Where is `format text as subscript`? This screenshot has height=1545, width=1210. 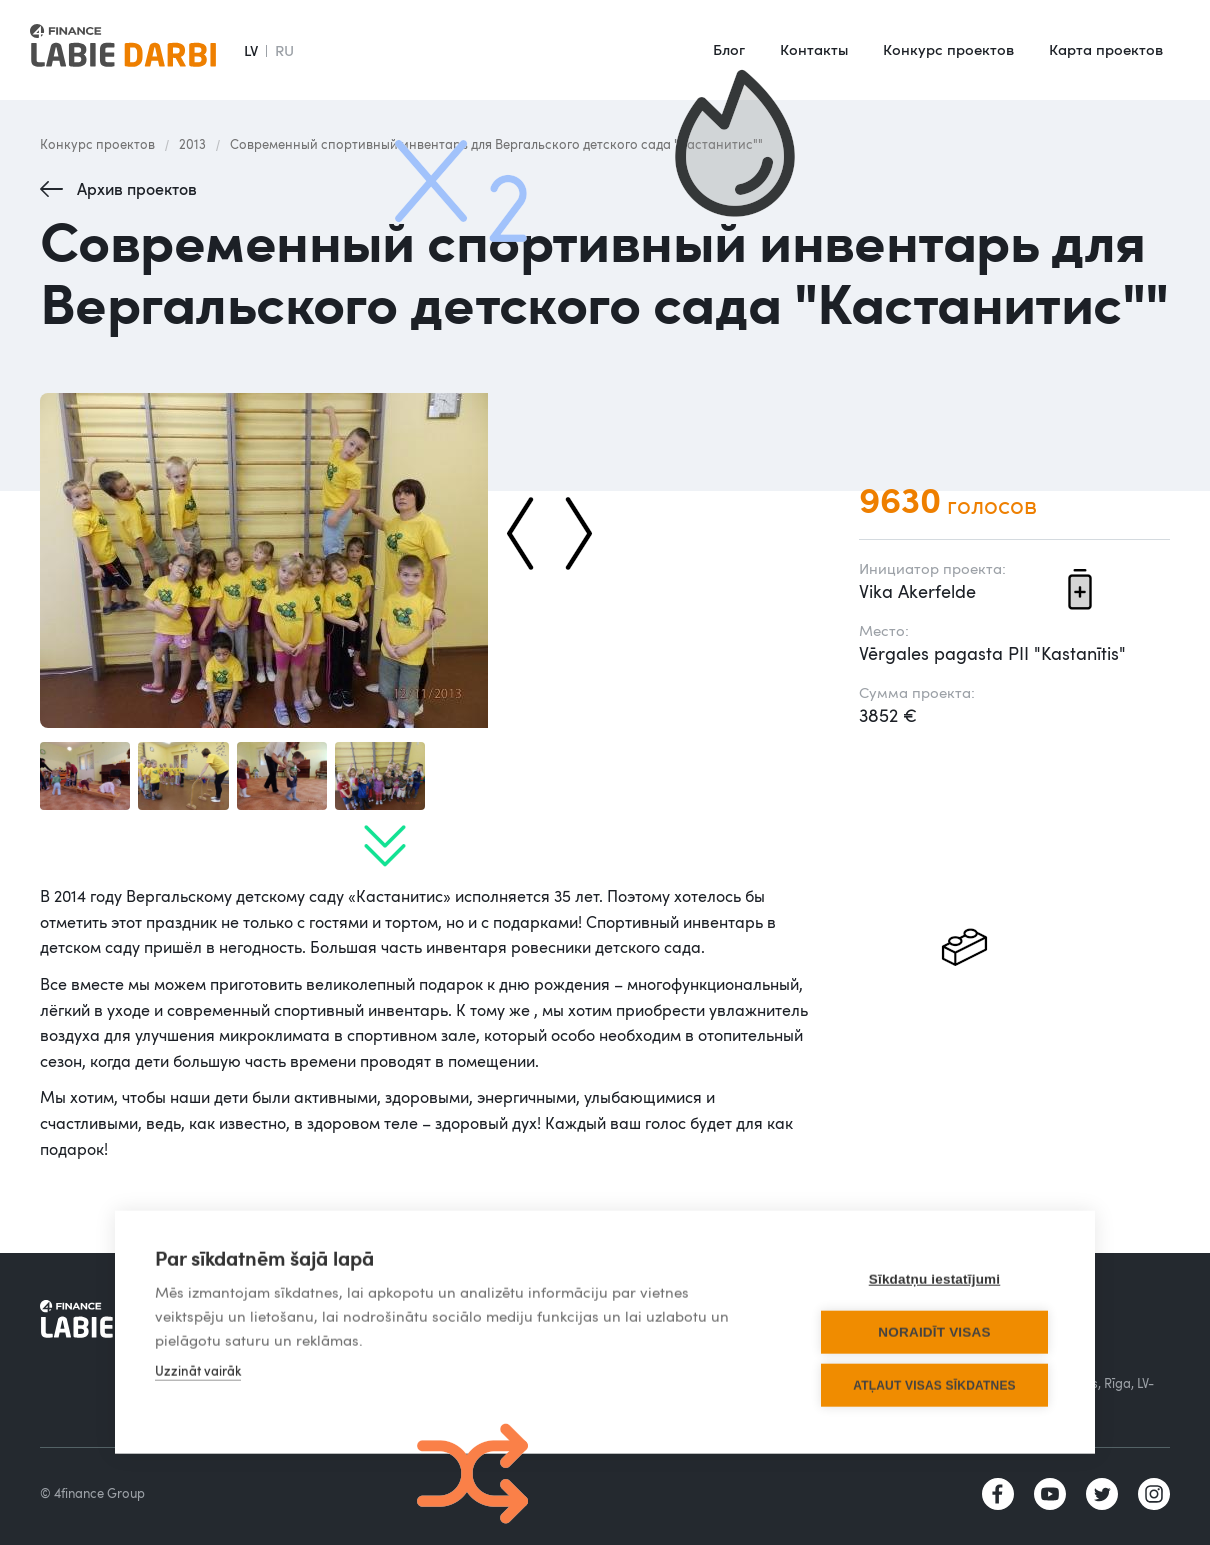 format text as subscript is located at coordinates (453, 188).